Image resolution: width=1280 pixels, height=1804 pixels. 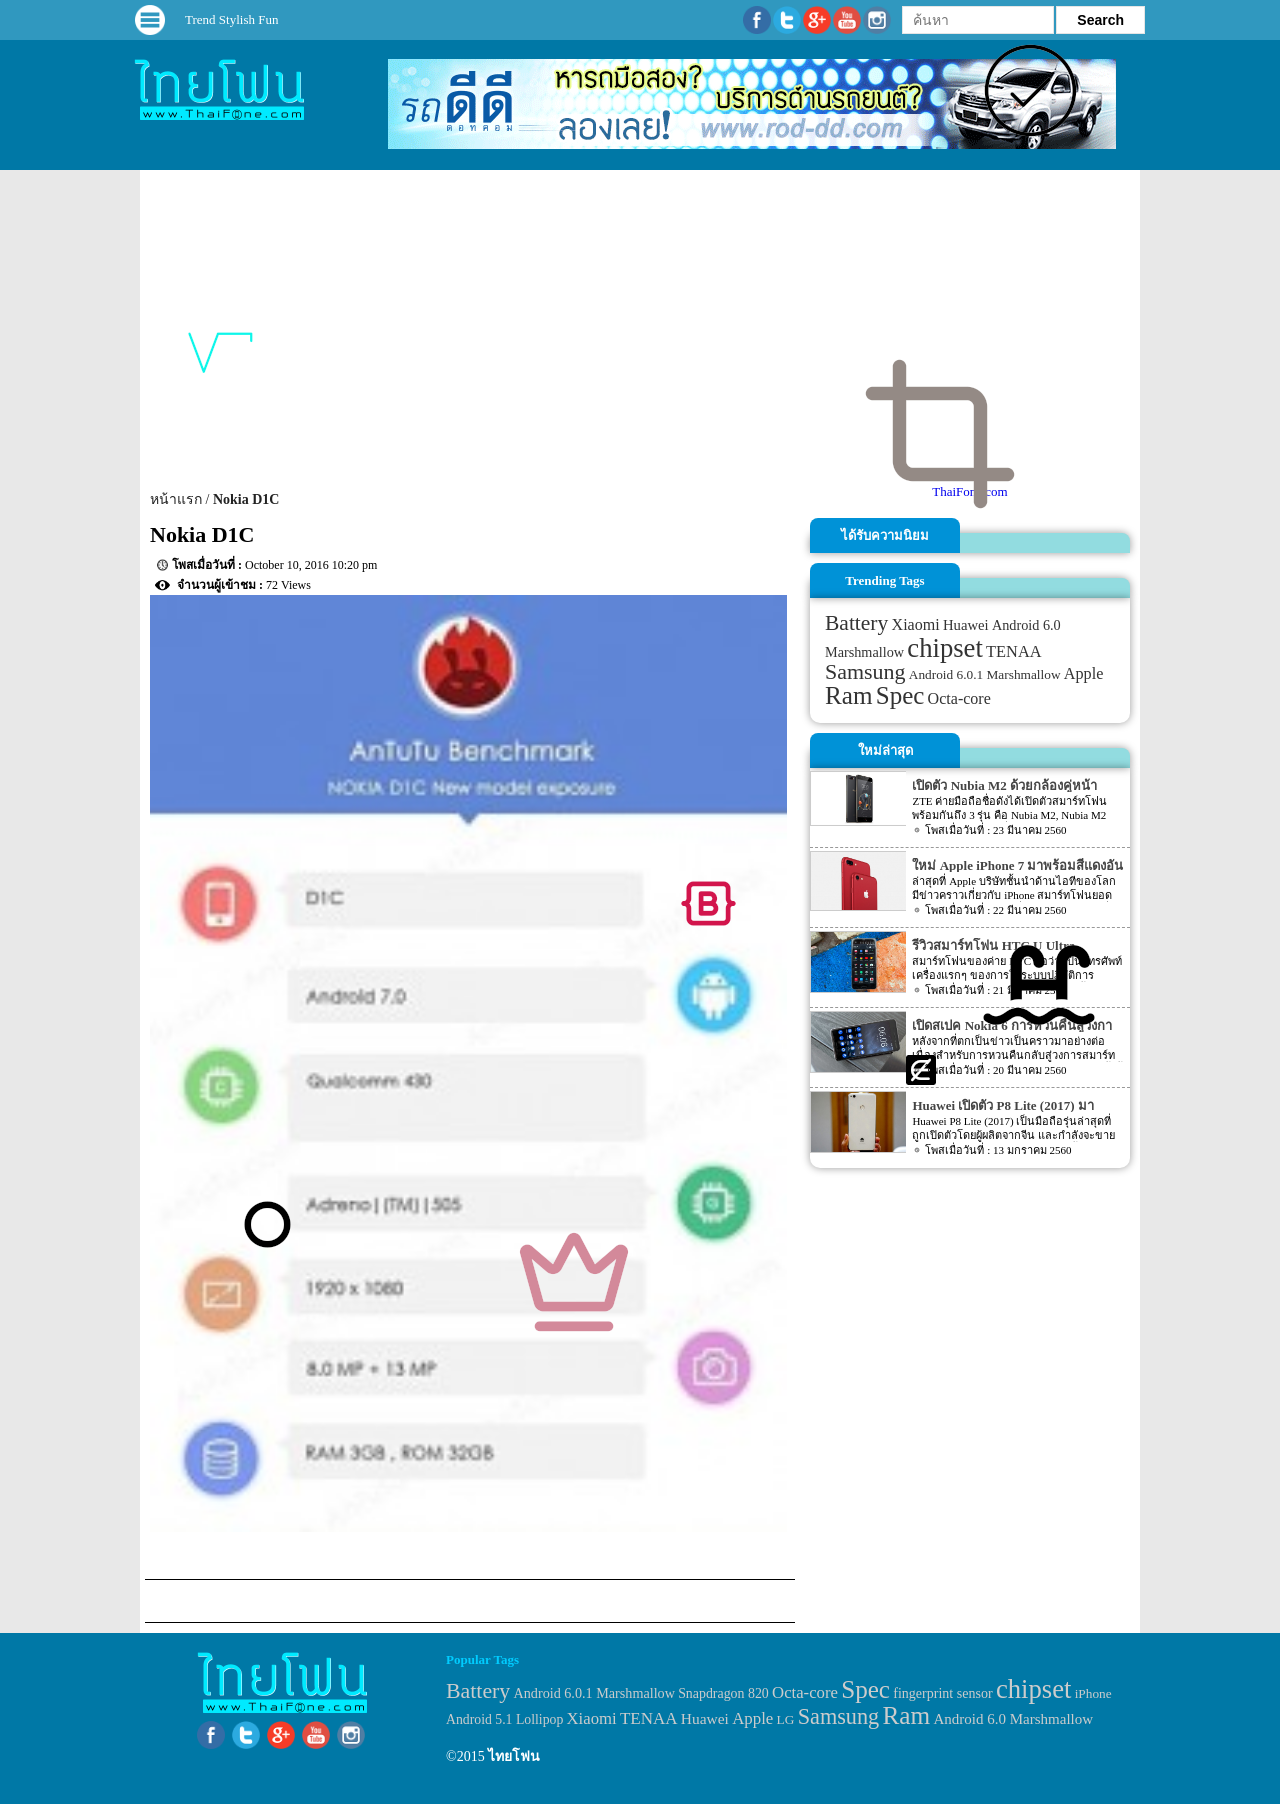 I want to click on access swimming pool facilities, so click(x=1039, y=985).